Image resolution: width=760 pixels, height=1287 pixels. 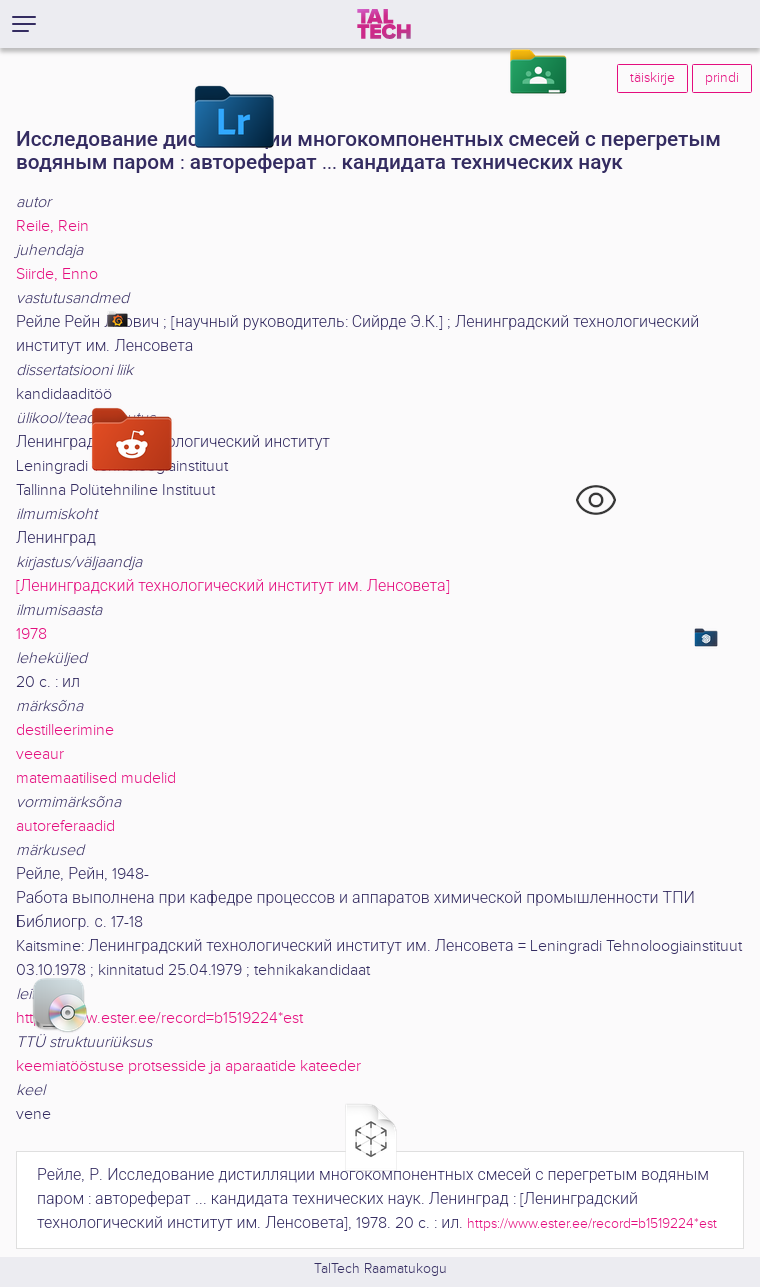 What do you see at coordinates (371, 1139) in the screenshot?
I see `open an augmented reality file` at bounding box center [371, 1139].